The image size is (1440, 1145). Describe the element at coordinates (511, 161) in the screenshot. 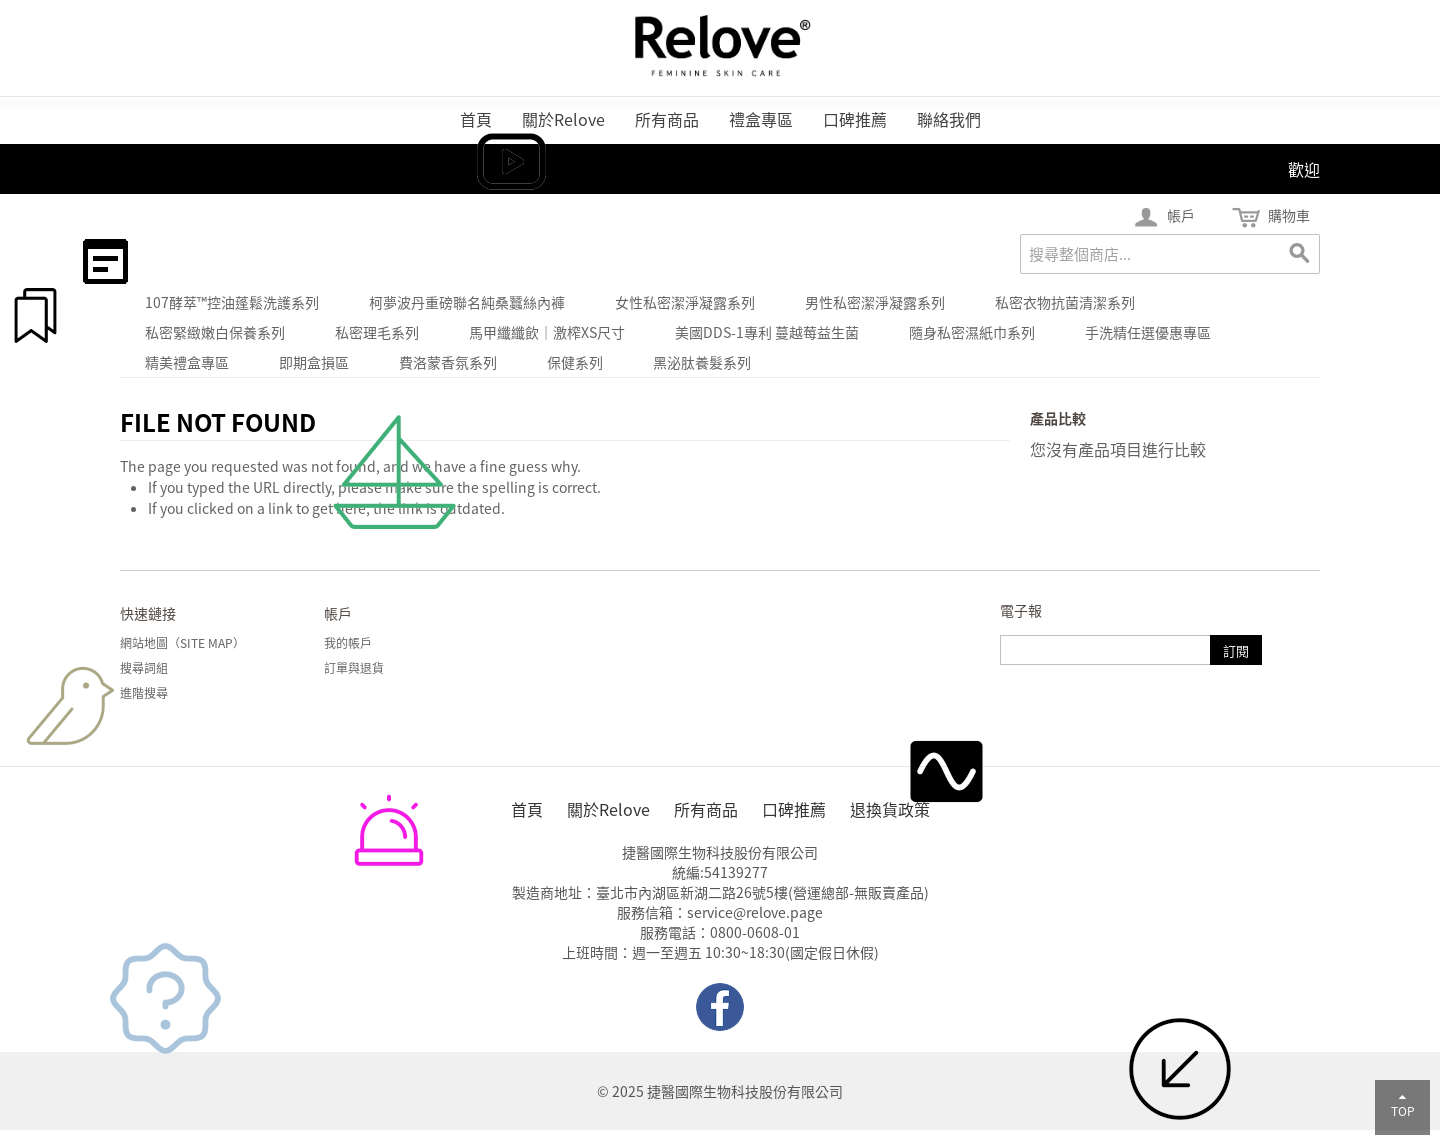

I see `open YouTube app` at that location.